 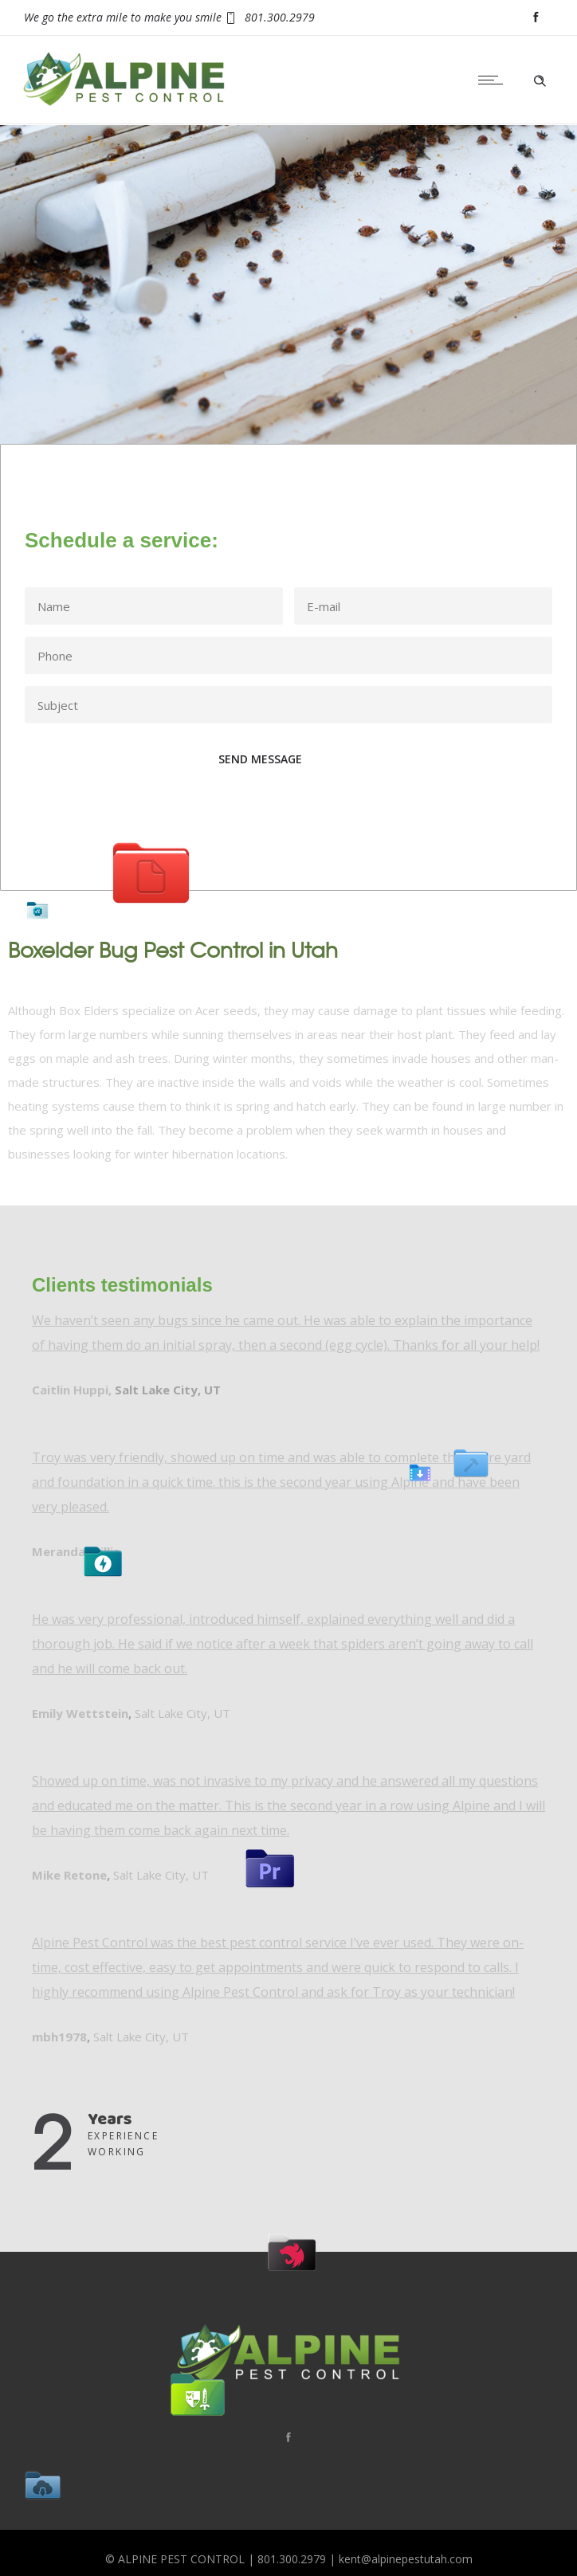 What do you see at coordinates (420, 1473) in the screenshot?
I see `open folder containing downloaded videos` at bounding box center [420, 1473].